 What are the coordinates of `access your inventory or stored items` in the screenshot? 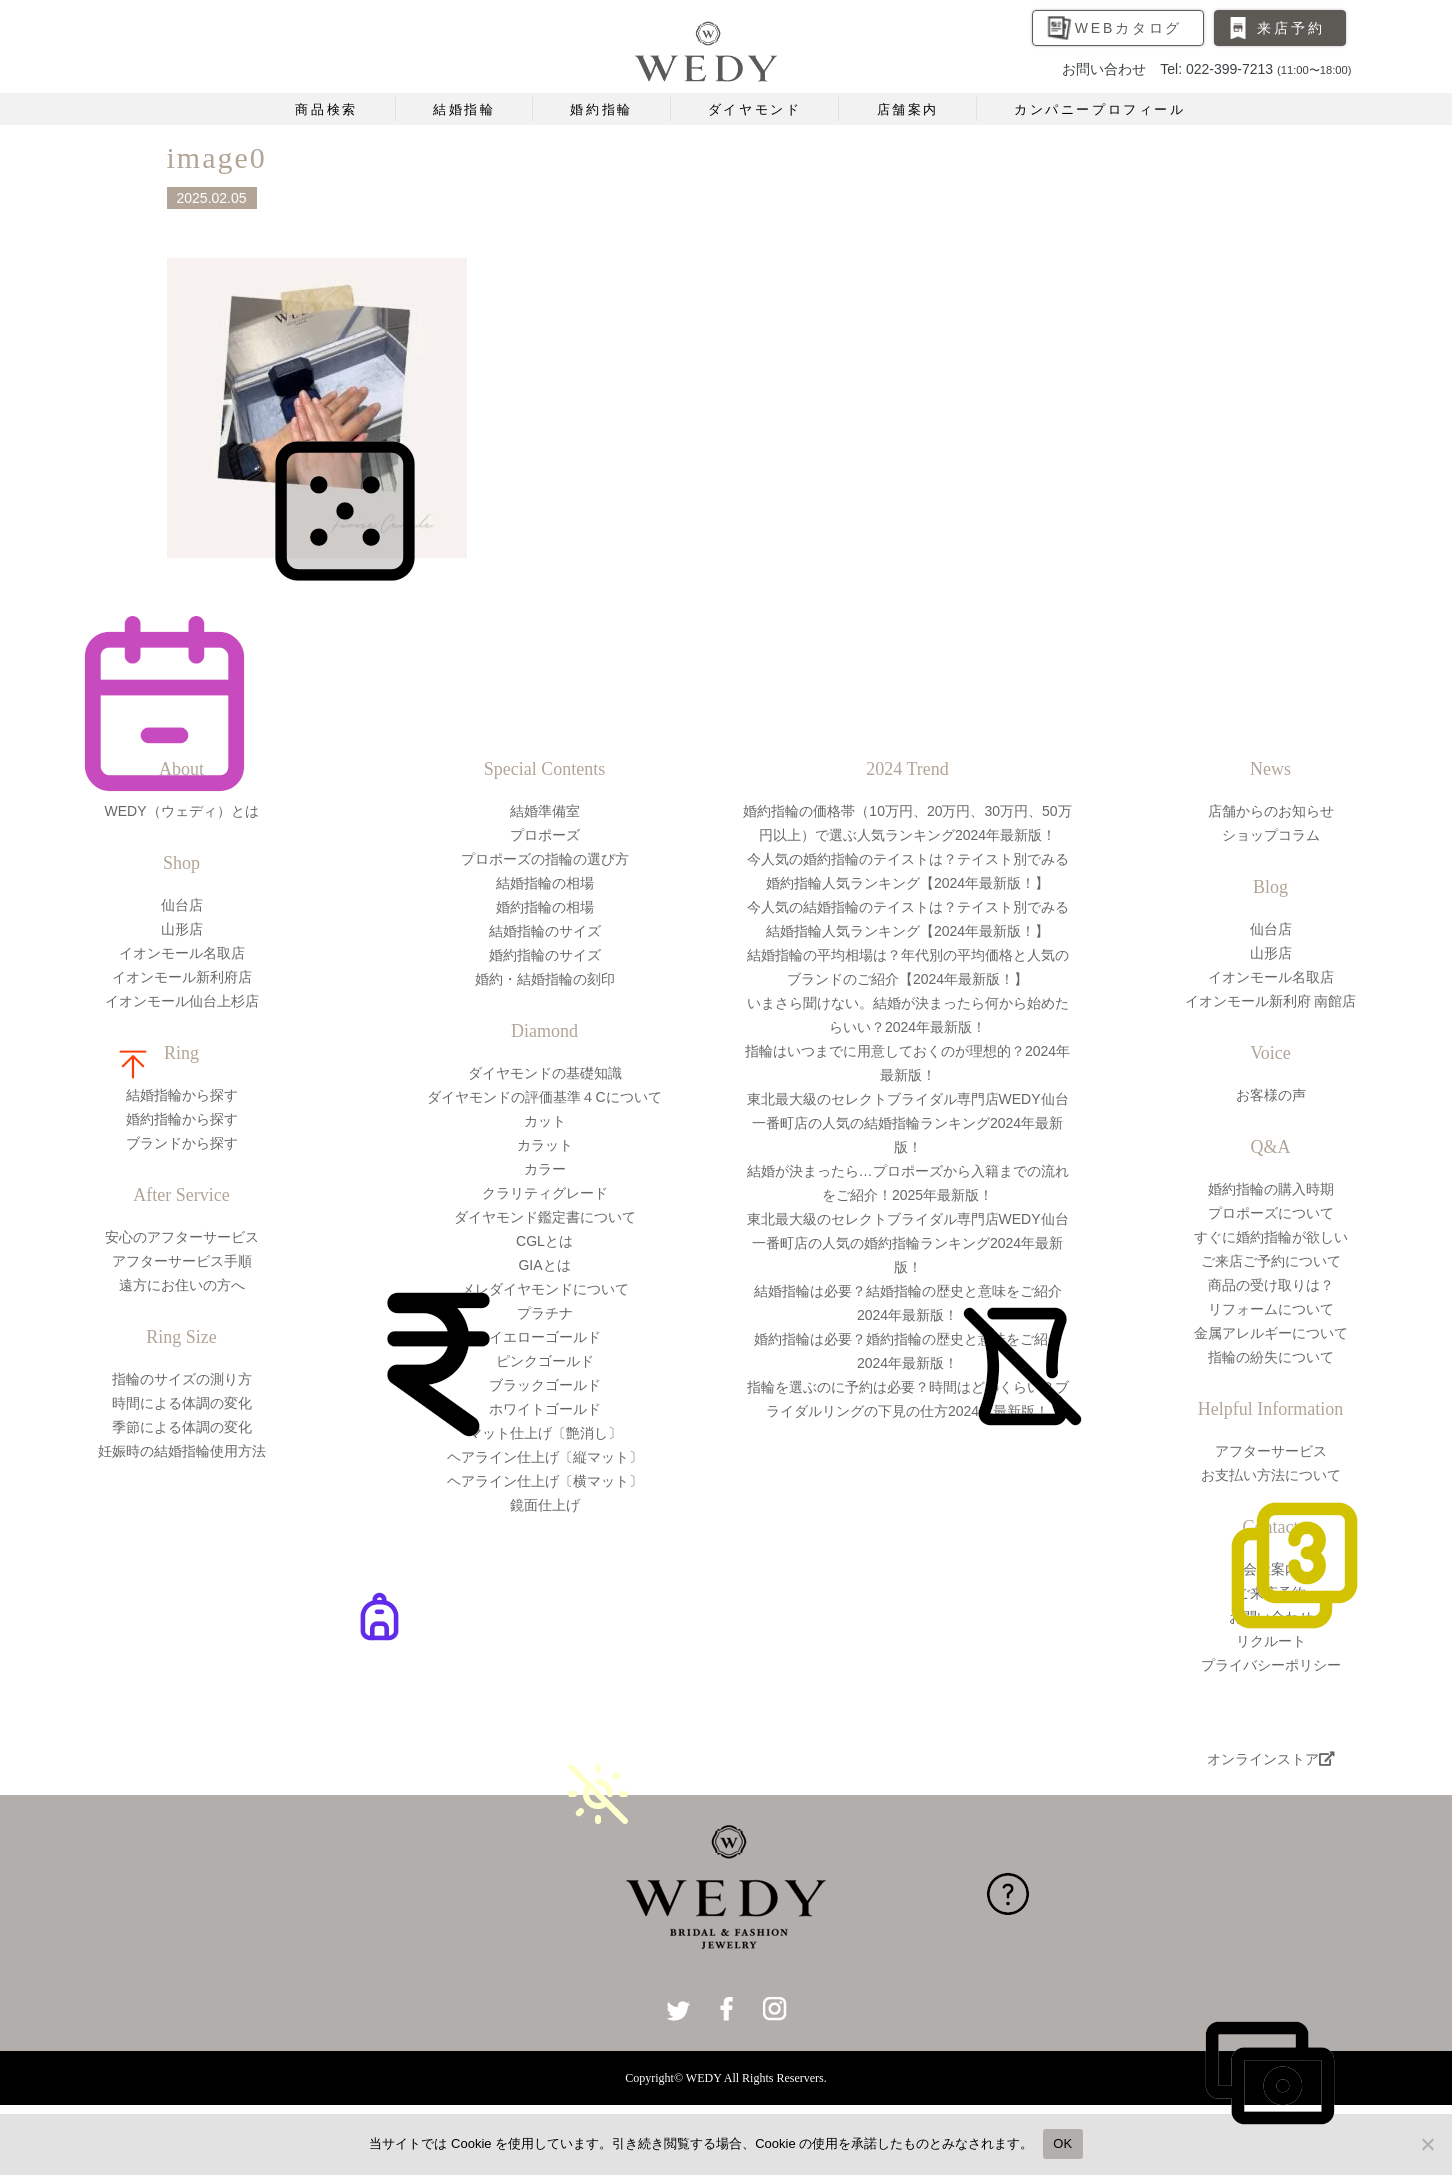 It's located at (379, 1616).